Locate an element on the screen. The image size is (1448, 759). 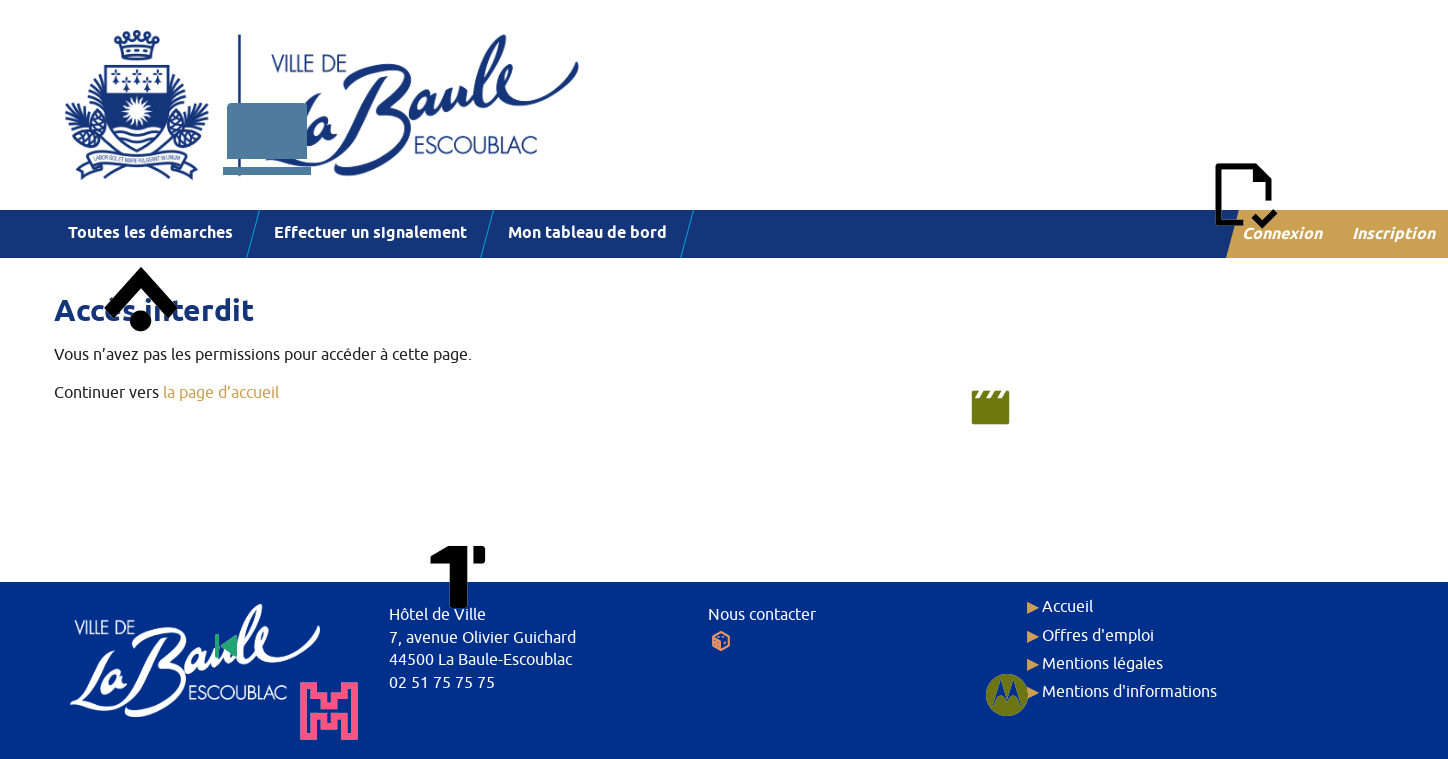
file successfully uploaded or verified is located at coordinates (1243, 194).